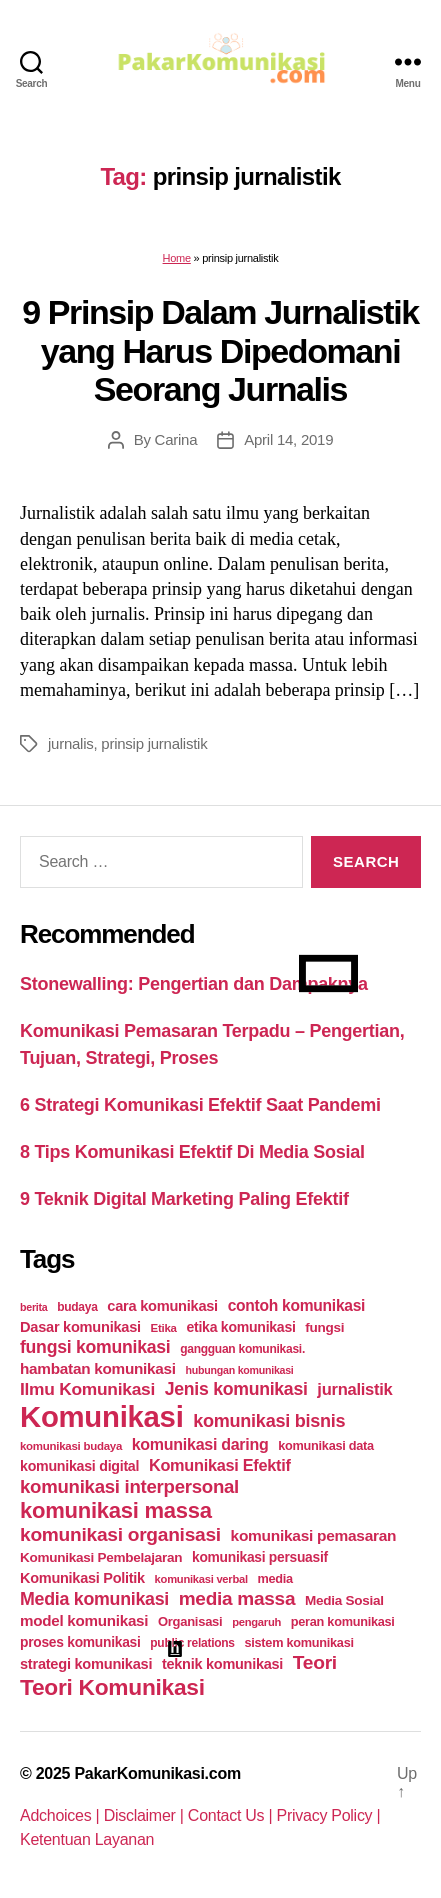 The height and width of the screenshot is (1898, 441). Describe the element at coordinates (175, 1649) in the screenshot. I see `visit hackerearth coding platform` at that location.